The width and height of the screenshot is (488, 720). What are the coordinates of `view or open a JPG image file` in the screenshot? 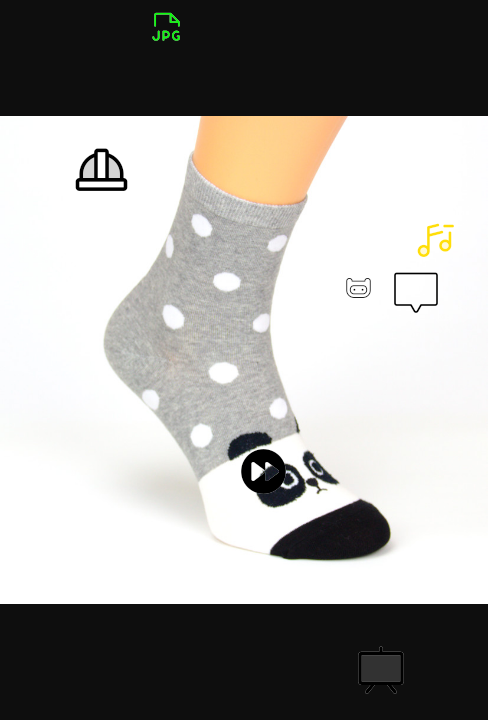 It's located at (167, 28).